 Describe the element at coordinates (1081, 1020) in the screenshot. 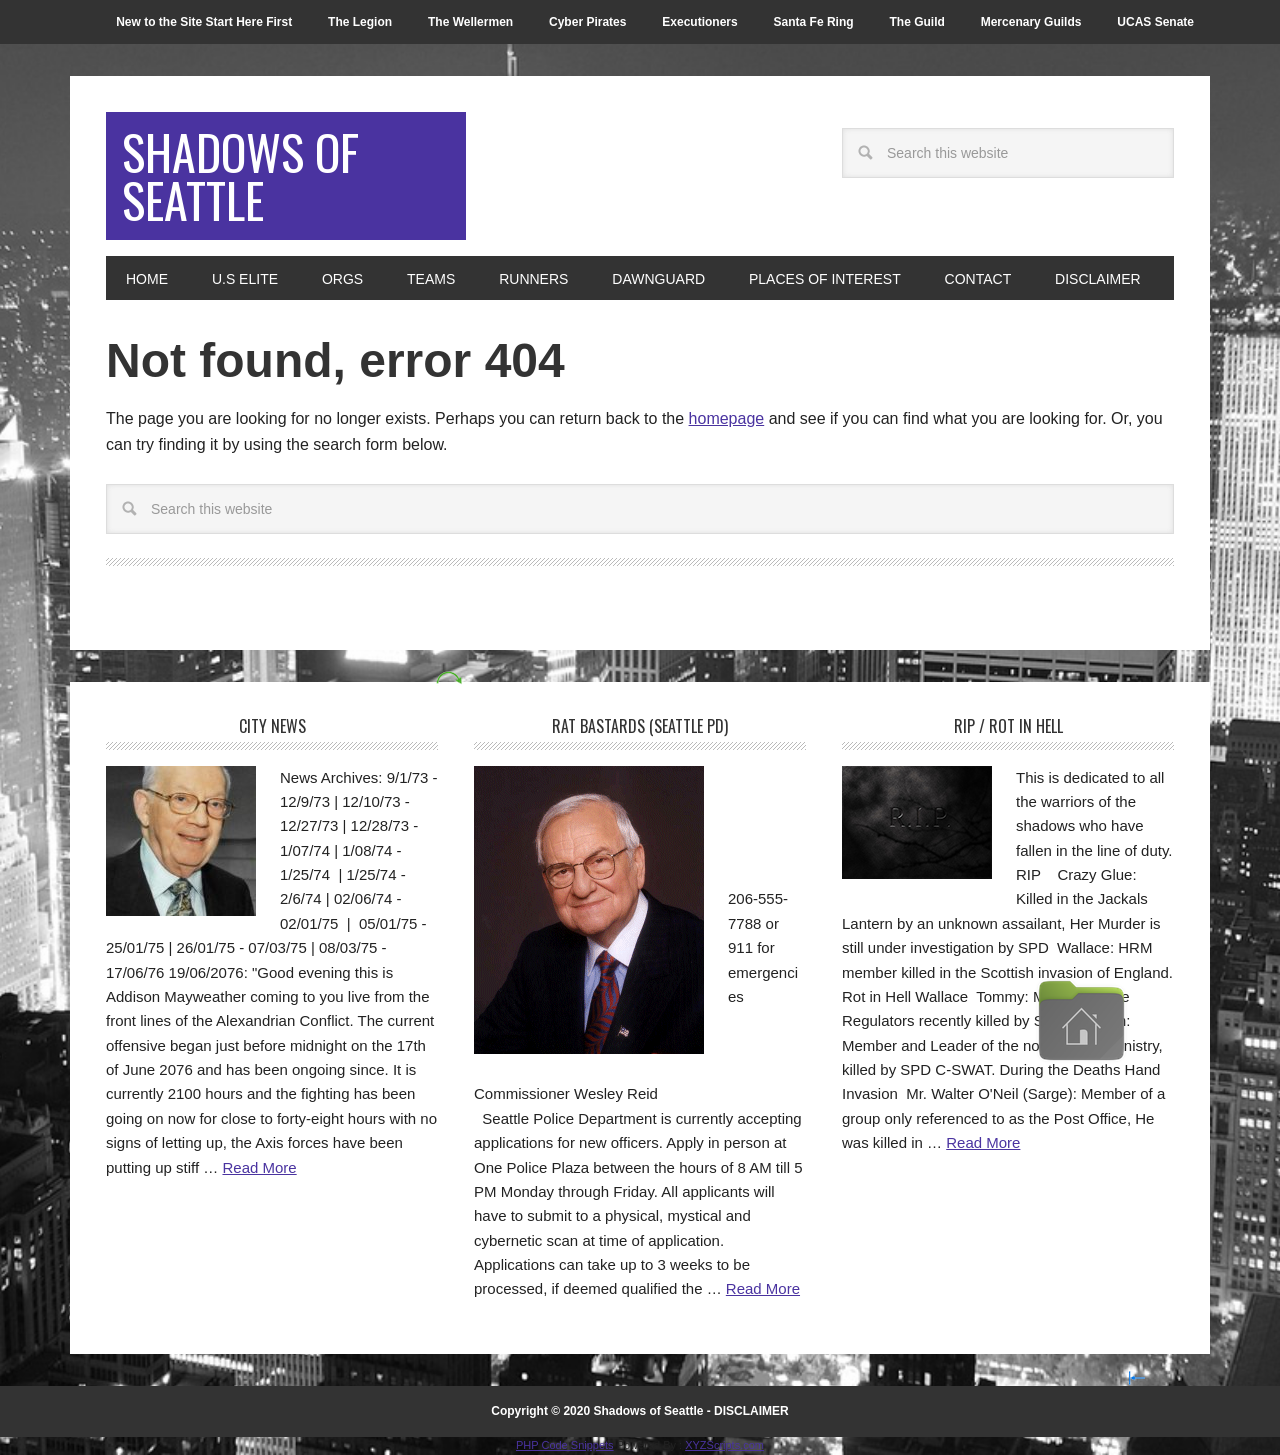

I see `access your home folder` at that location.